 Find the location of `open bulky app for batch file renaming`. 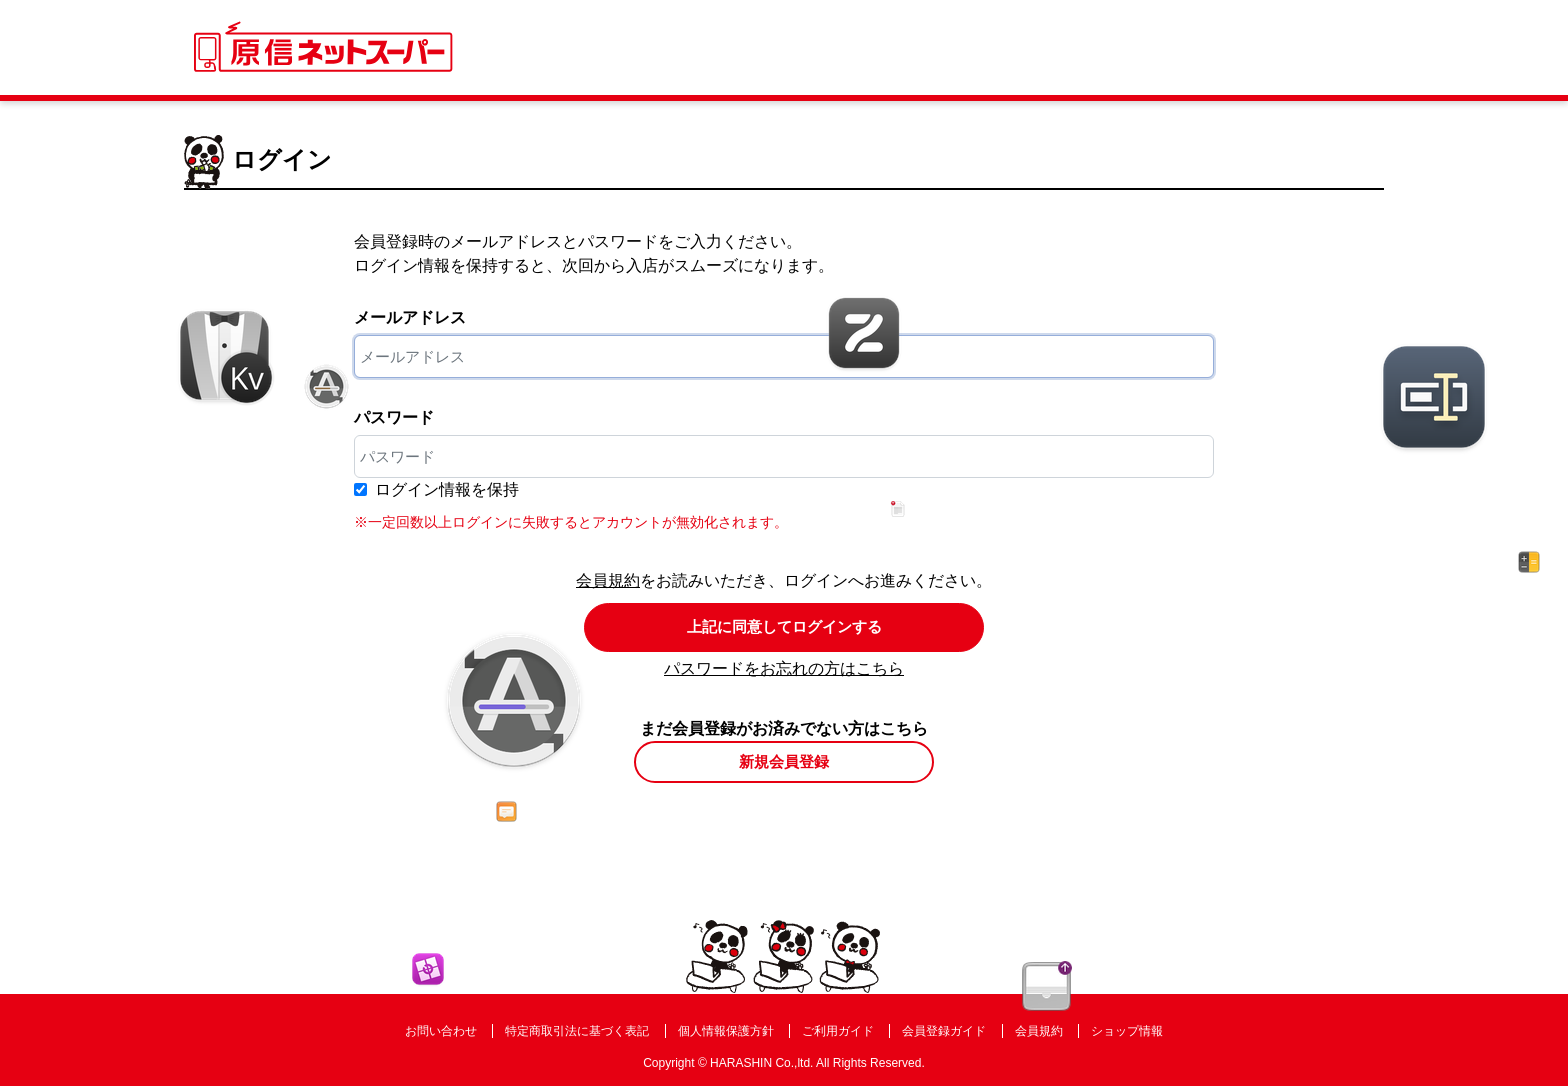

open bulky app for batch file renaming is located at coordinates (1434, 397).